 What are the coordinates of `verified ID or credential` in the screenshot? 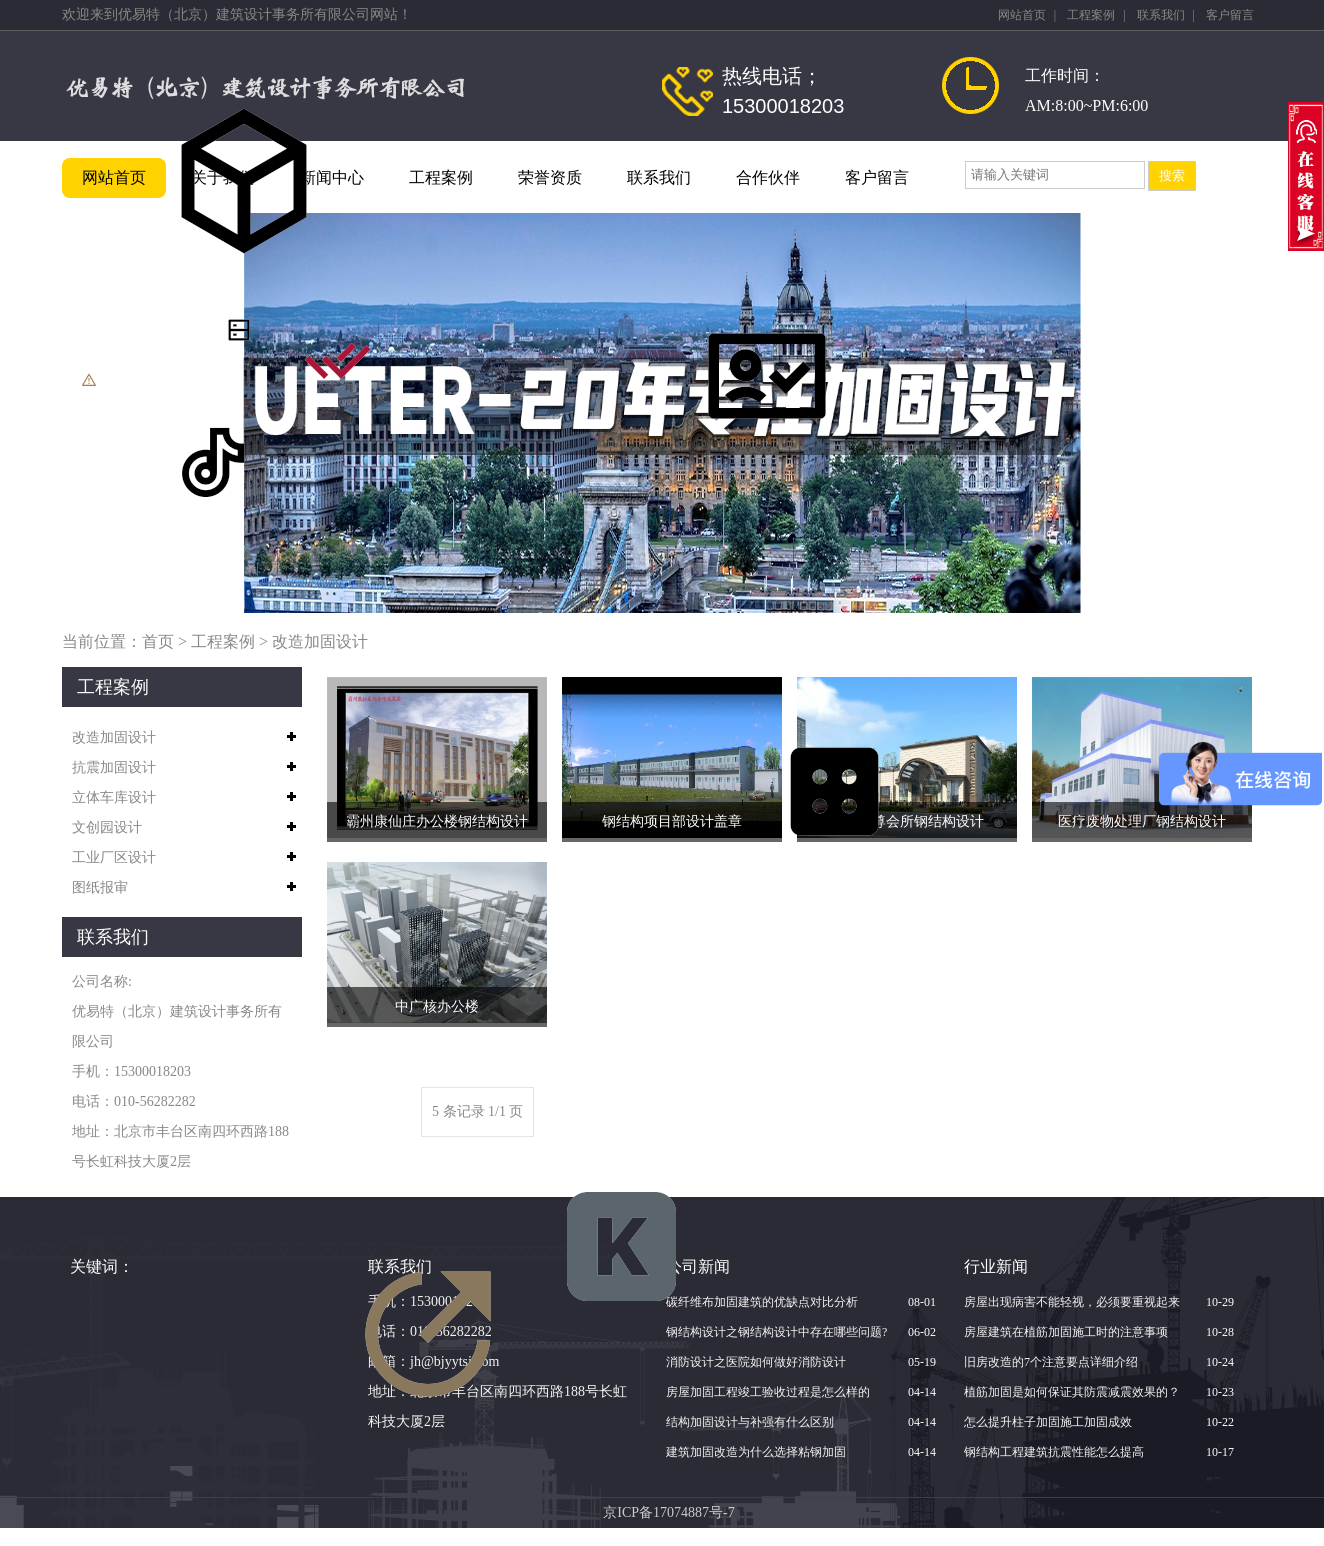 It's located at (767, 376).